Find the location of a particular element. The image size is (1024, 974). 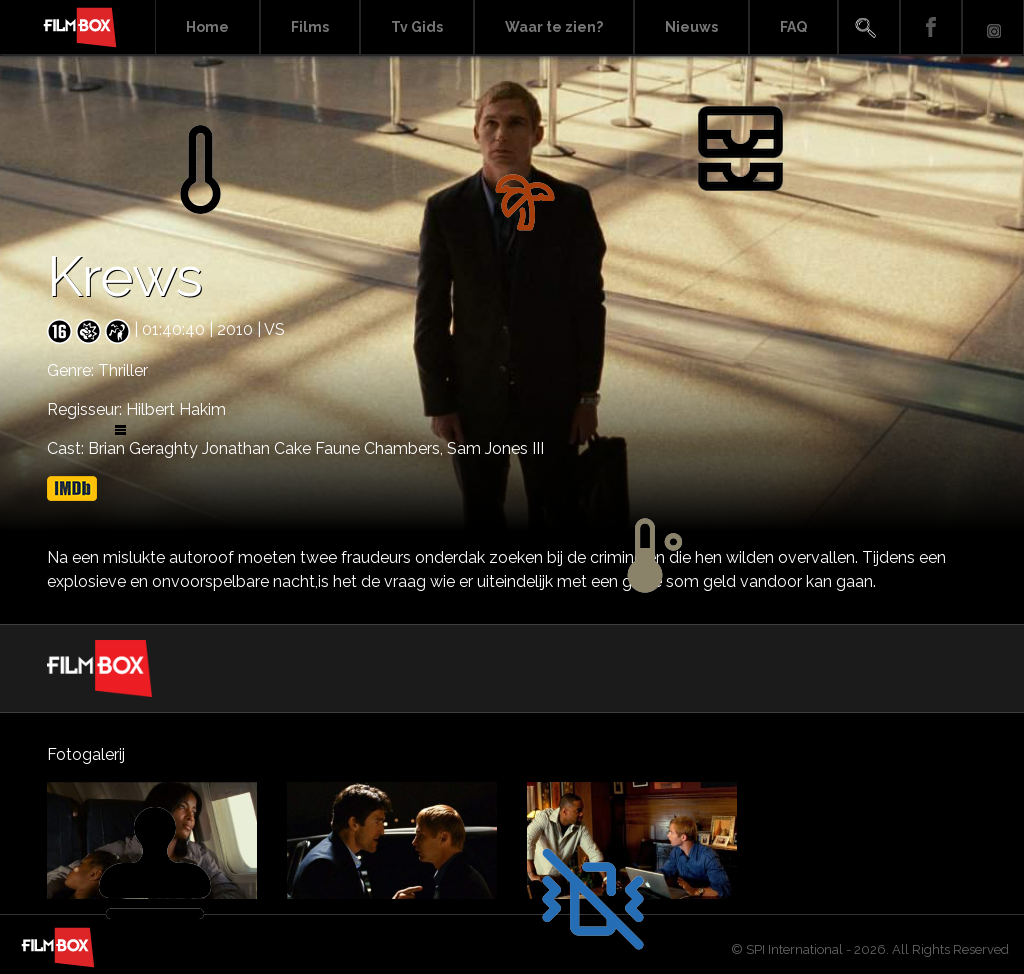

view current temperature reading is located at coordinates (200, 169).